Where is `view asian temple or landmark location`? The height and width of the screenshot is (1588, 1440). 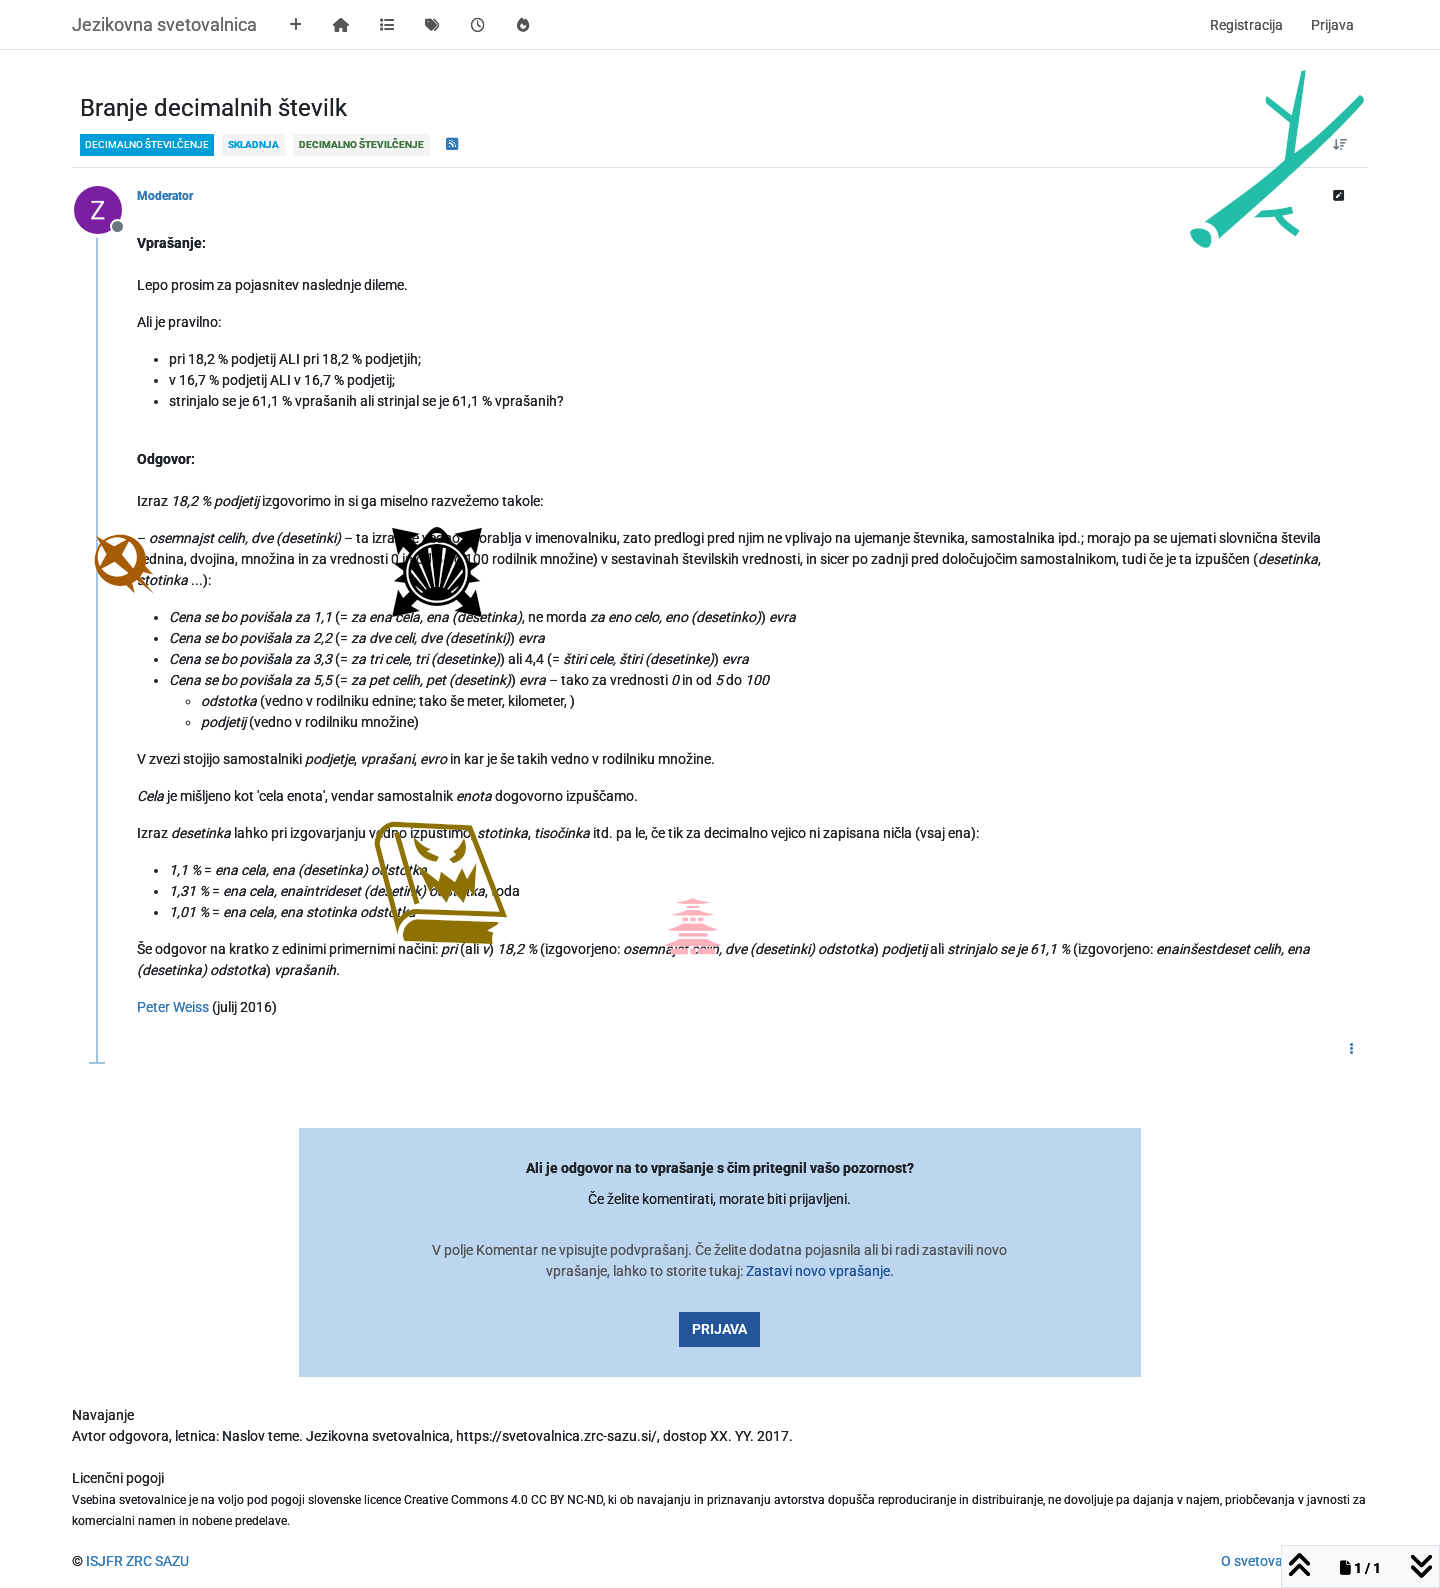 view asian temple or landmark location is located at coordinates (693, 926).